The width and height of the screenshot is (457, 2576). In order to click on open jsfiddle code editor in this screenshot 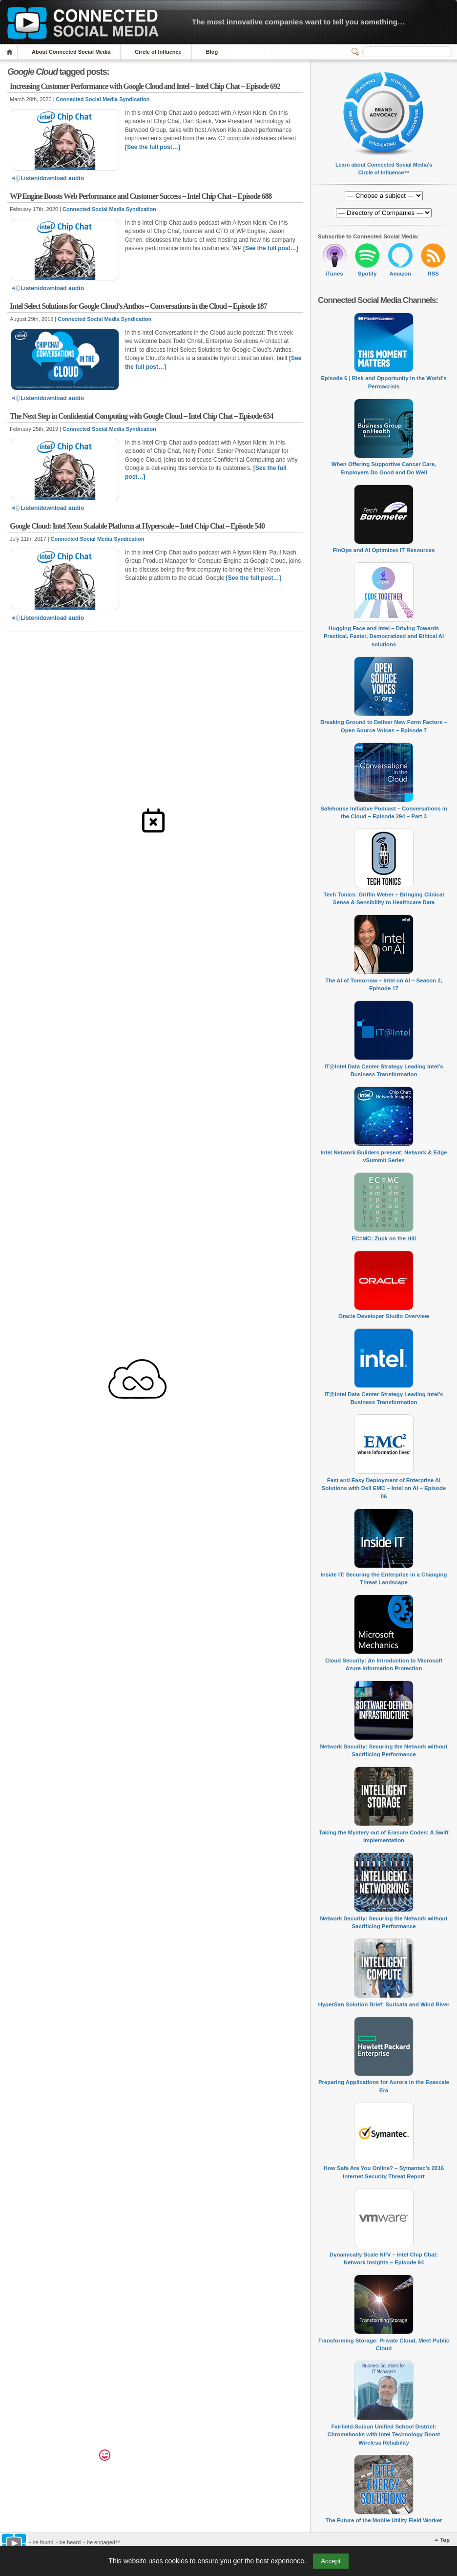, I will do `click(137, 1379)`.